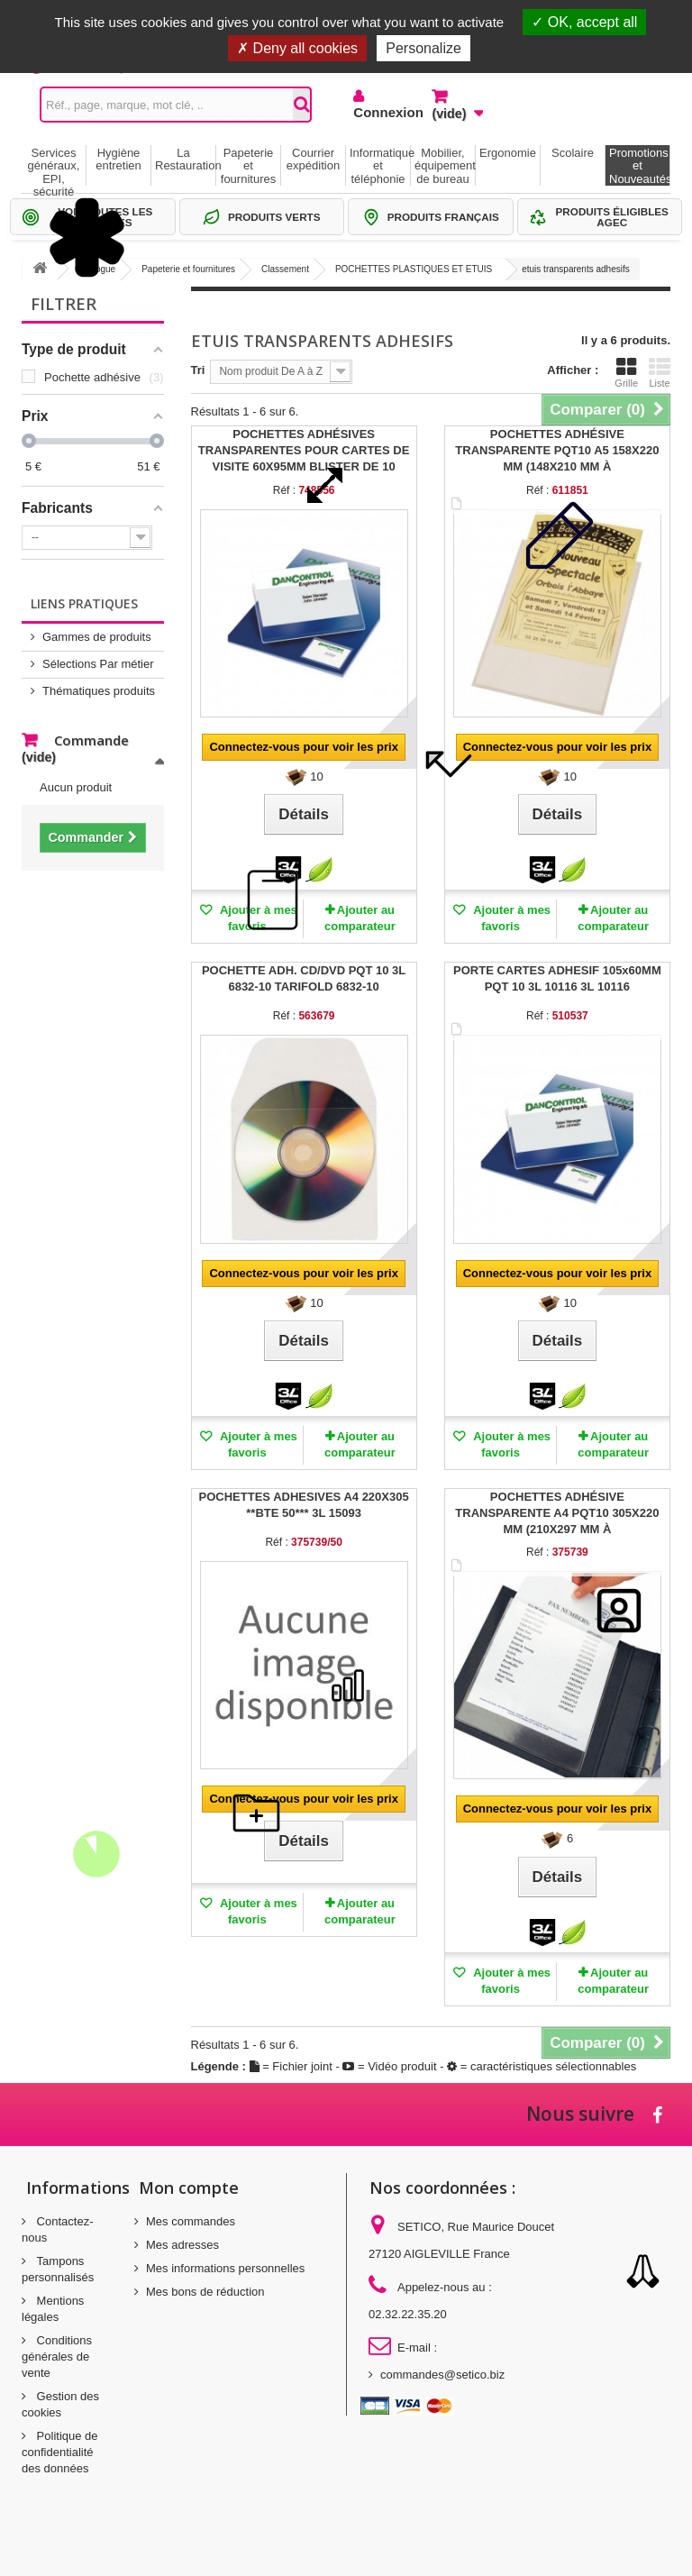 The height and width of the screenshot is (2576, 692). What do you see at coordinates (619, 1611) in the screenshot?
I see `view user profile` at bounding box center [619, 1611].